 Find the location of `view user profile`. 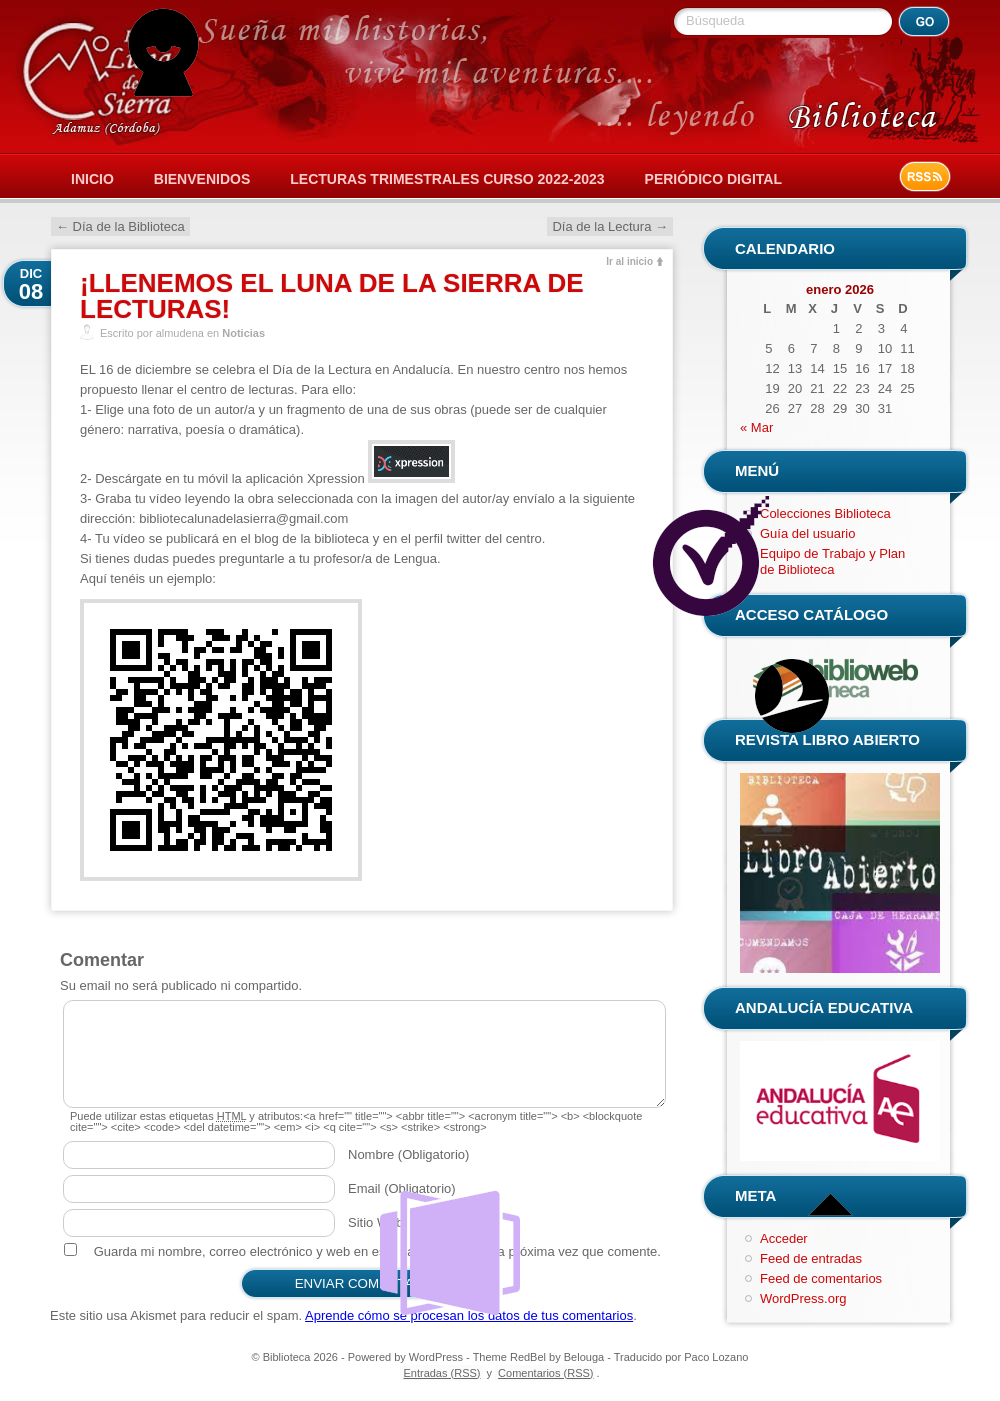

view user profile is located at coordinates (163, 52).